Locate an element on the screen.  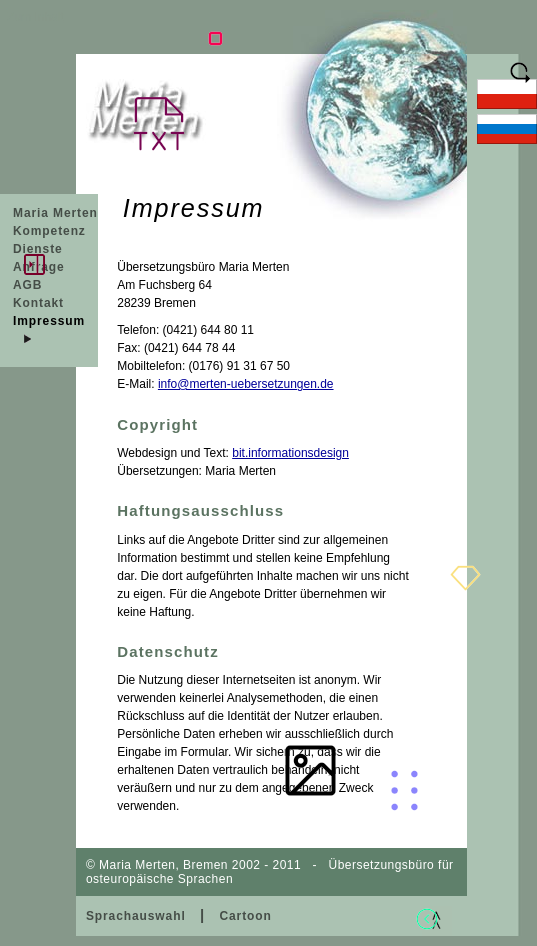
stop media playback is located at coordinates (215, 38).